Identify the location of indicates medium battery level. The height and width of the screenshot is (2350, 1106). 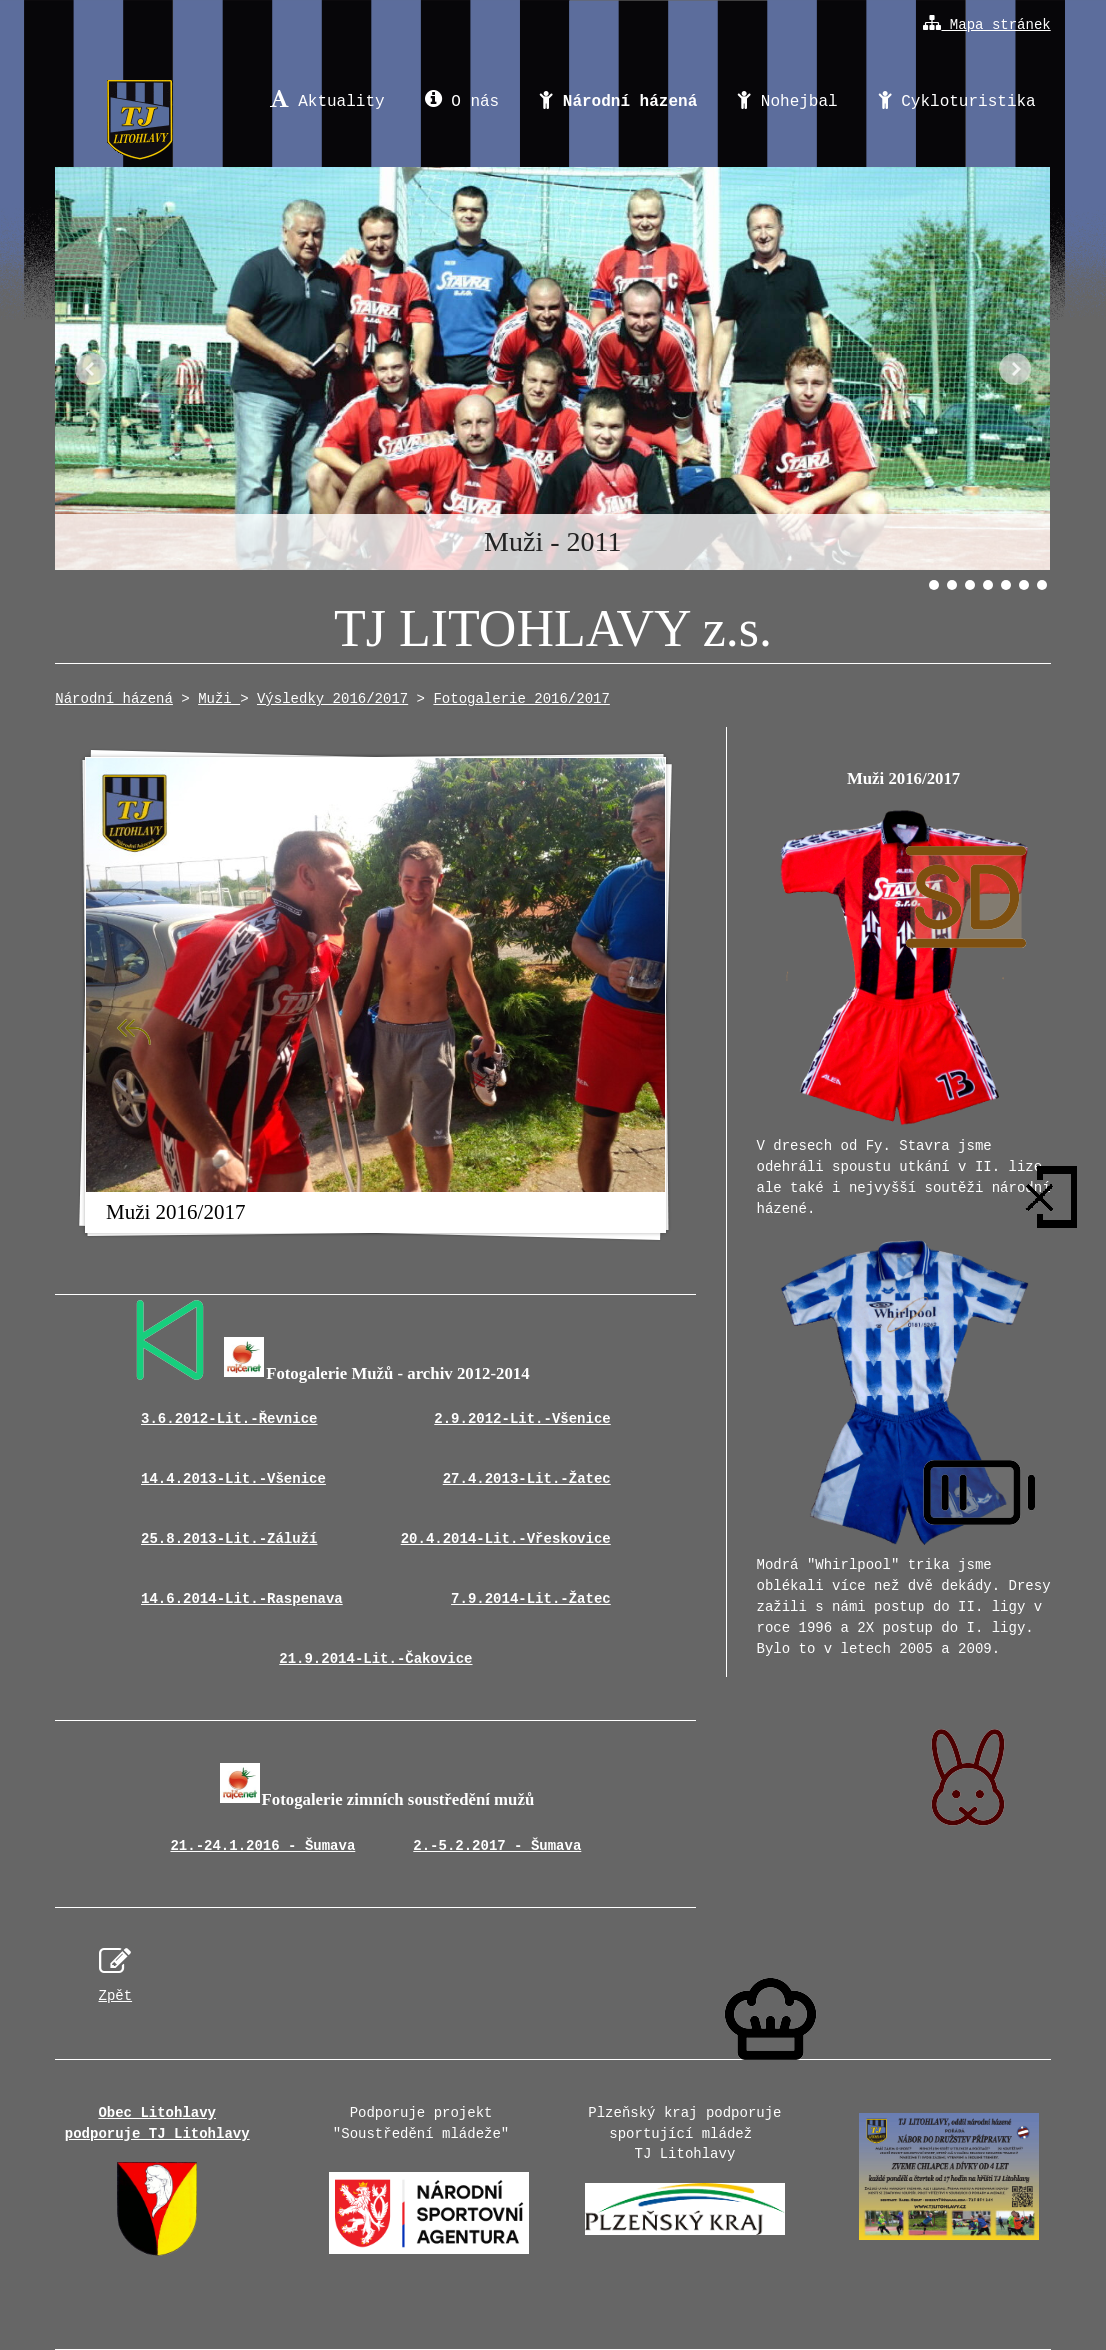
(977, 1492).